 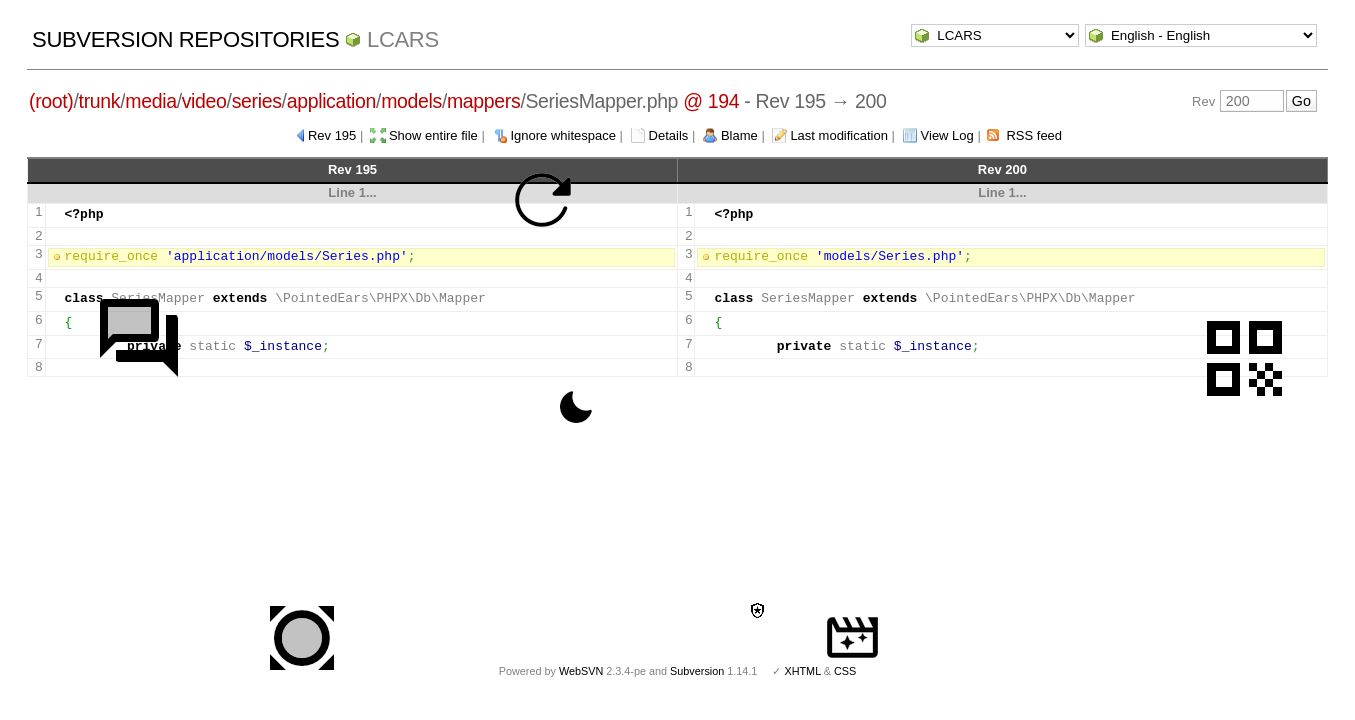 I want to click on refresh or reload the current page, so click(x=544, y=200).